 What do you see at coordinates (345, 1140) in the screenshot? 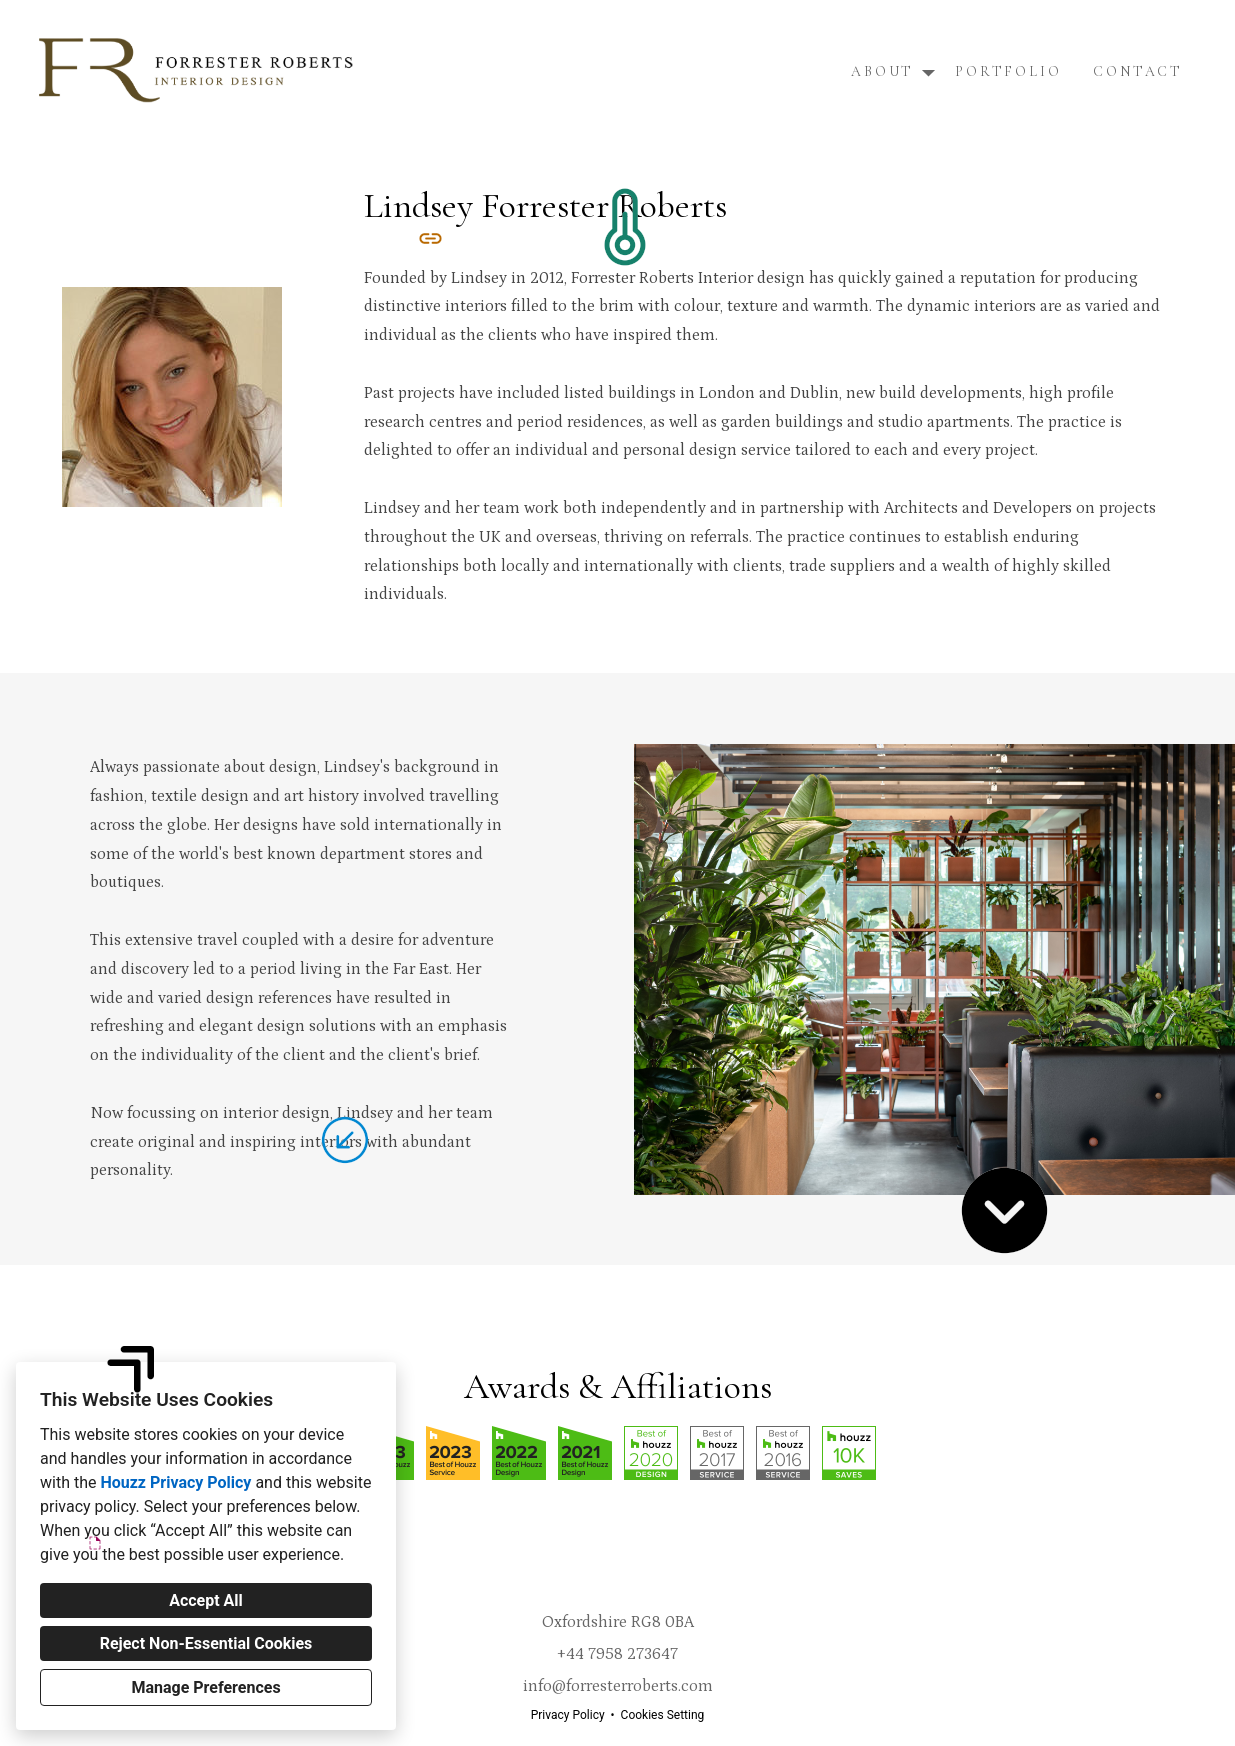
I see `navigate to previous or lower-left content` at bounding box center [345, 1140].